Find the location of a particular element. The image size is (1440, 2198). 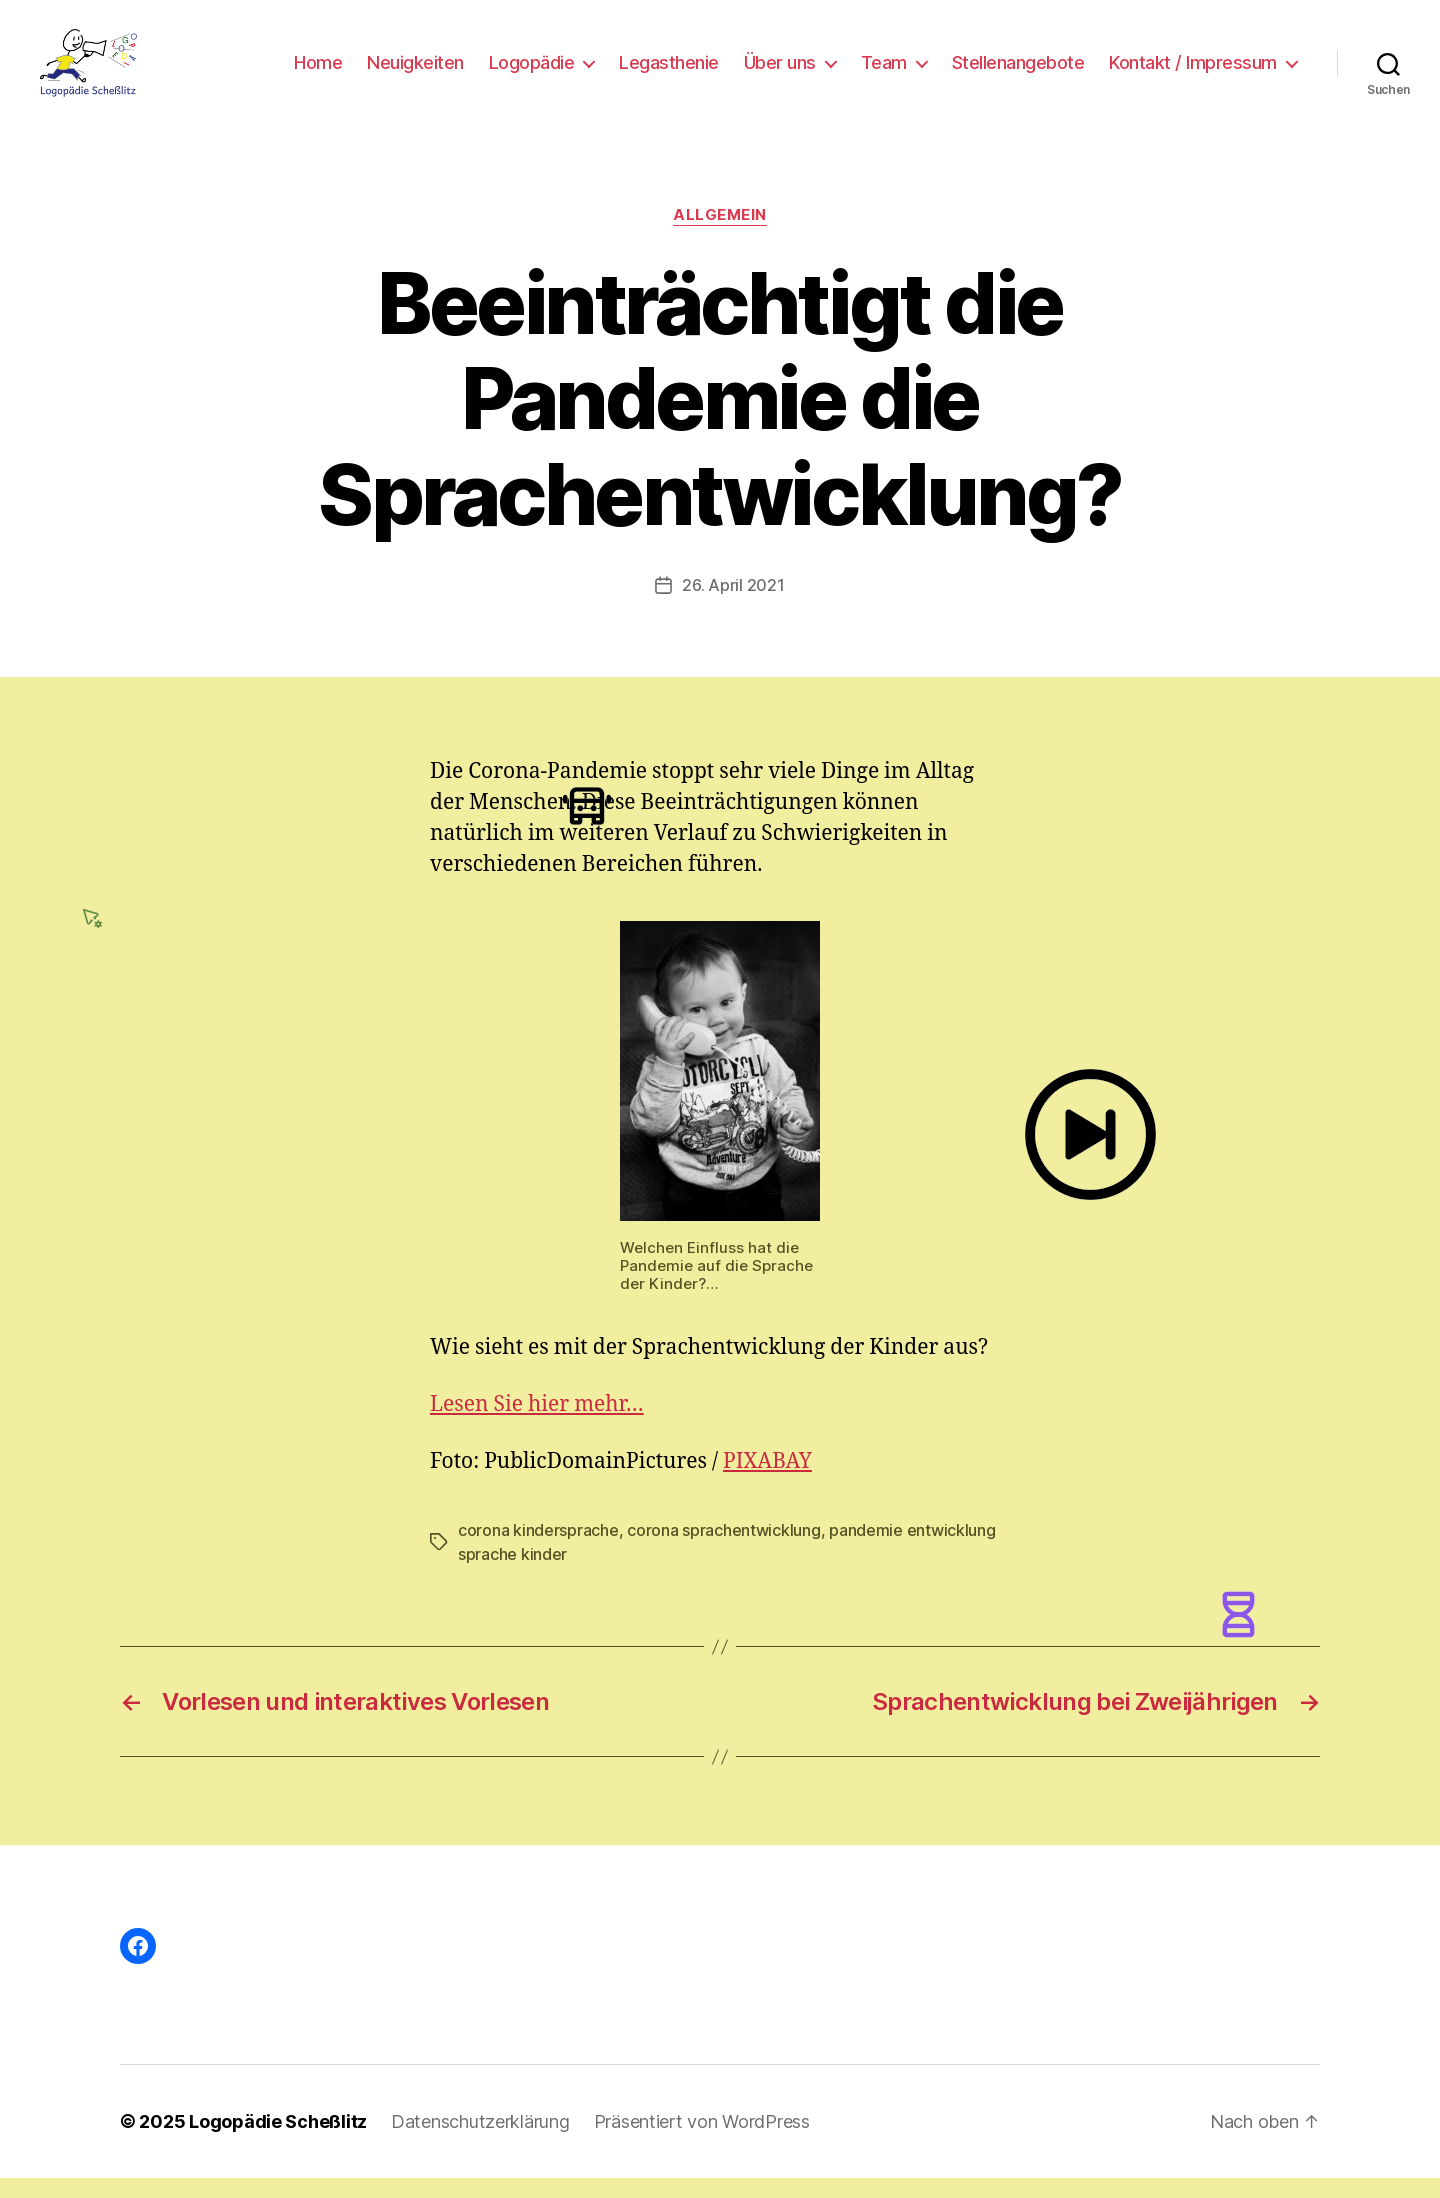

view bus routes or schedules is located at coordinates (587, 806).